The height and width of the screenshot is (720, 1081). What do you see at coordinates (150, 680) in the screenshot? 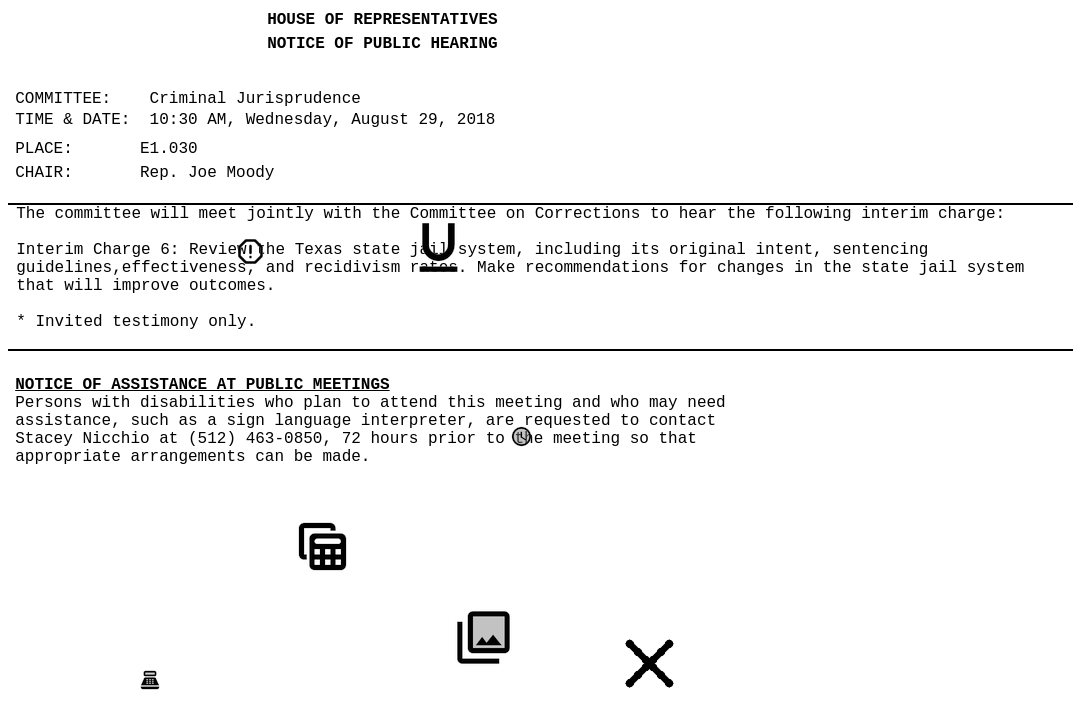
I see `access point of sale terminal` at bounding box center [150, 680].